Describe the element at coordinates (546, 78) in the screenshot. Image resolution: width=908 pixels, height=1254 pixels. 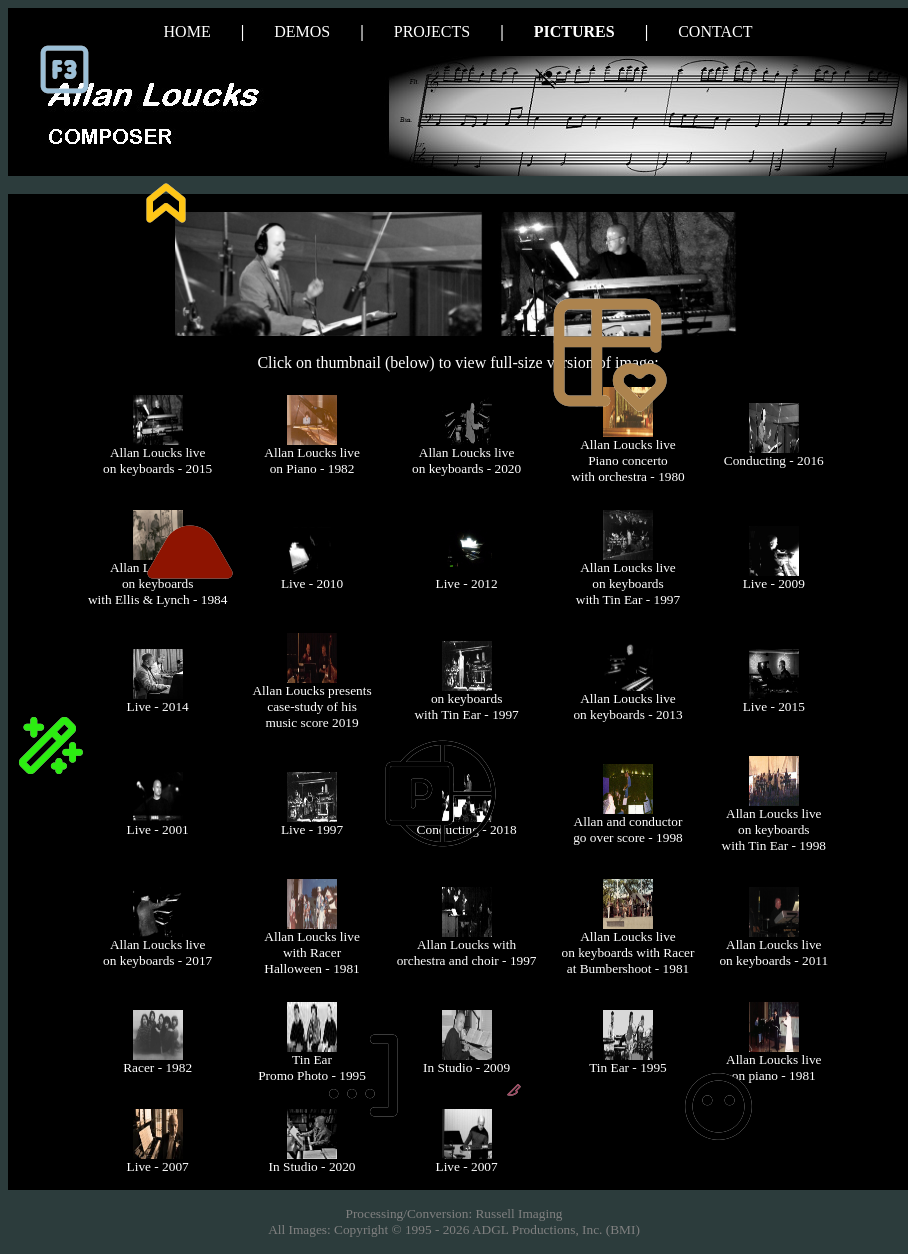
I see `indicates adding contacts is disabled` at that location.